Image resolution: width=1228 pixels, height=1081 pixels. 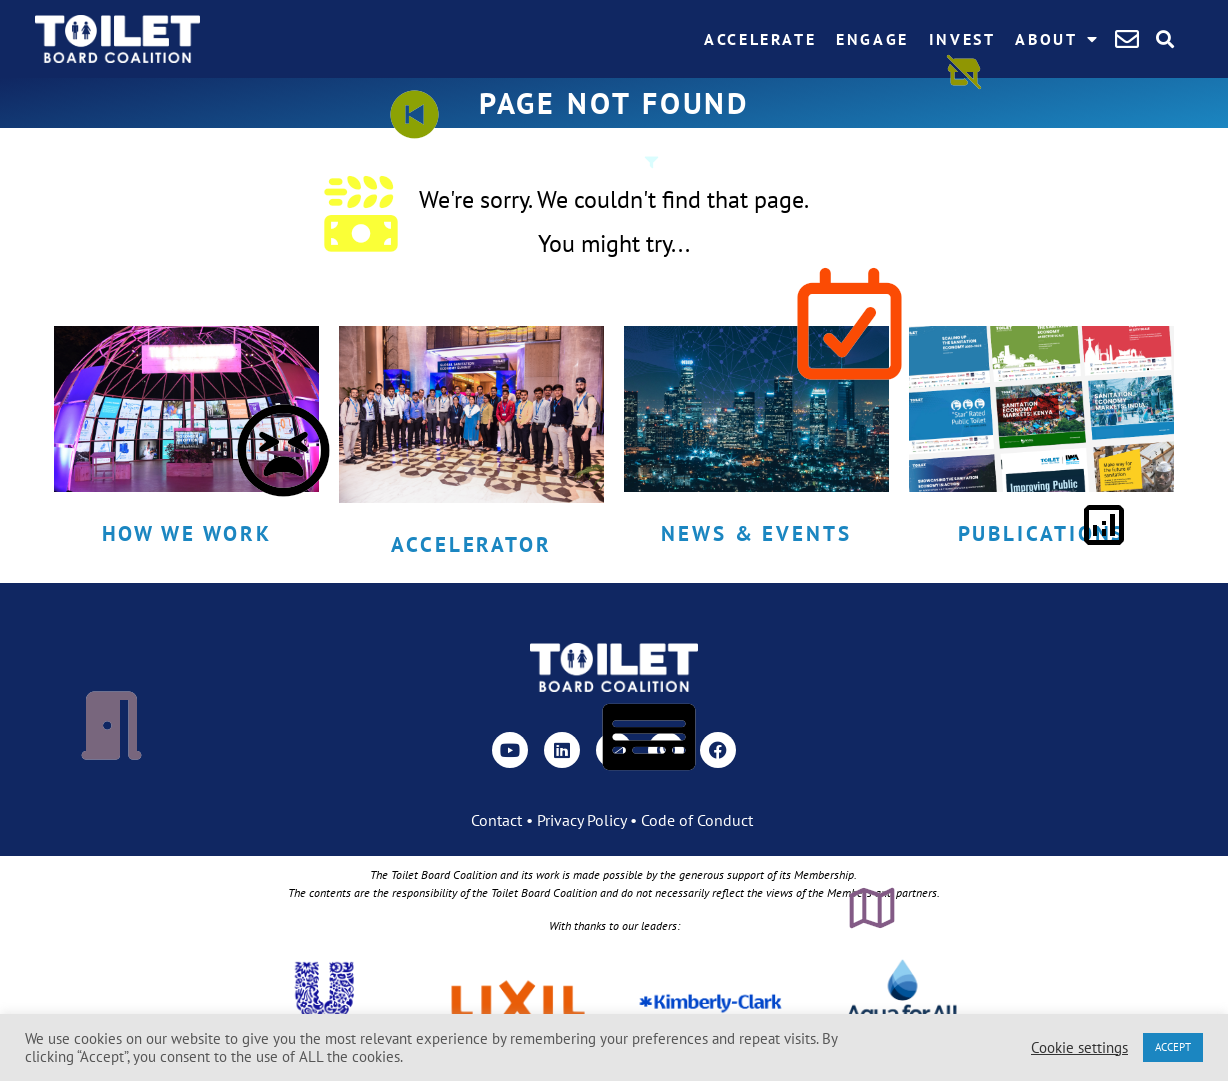 I want to click on open the on-screen keyboard, so click(x=649, y=737).